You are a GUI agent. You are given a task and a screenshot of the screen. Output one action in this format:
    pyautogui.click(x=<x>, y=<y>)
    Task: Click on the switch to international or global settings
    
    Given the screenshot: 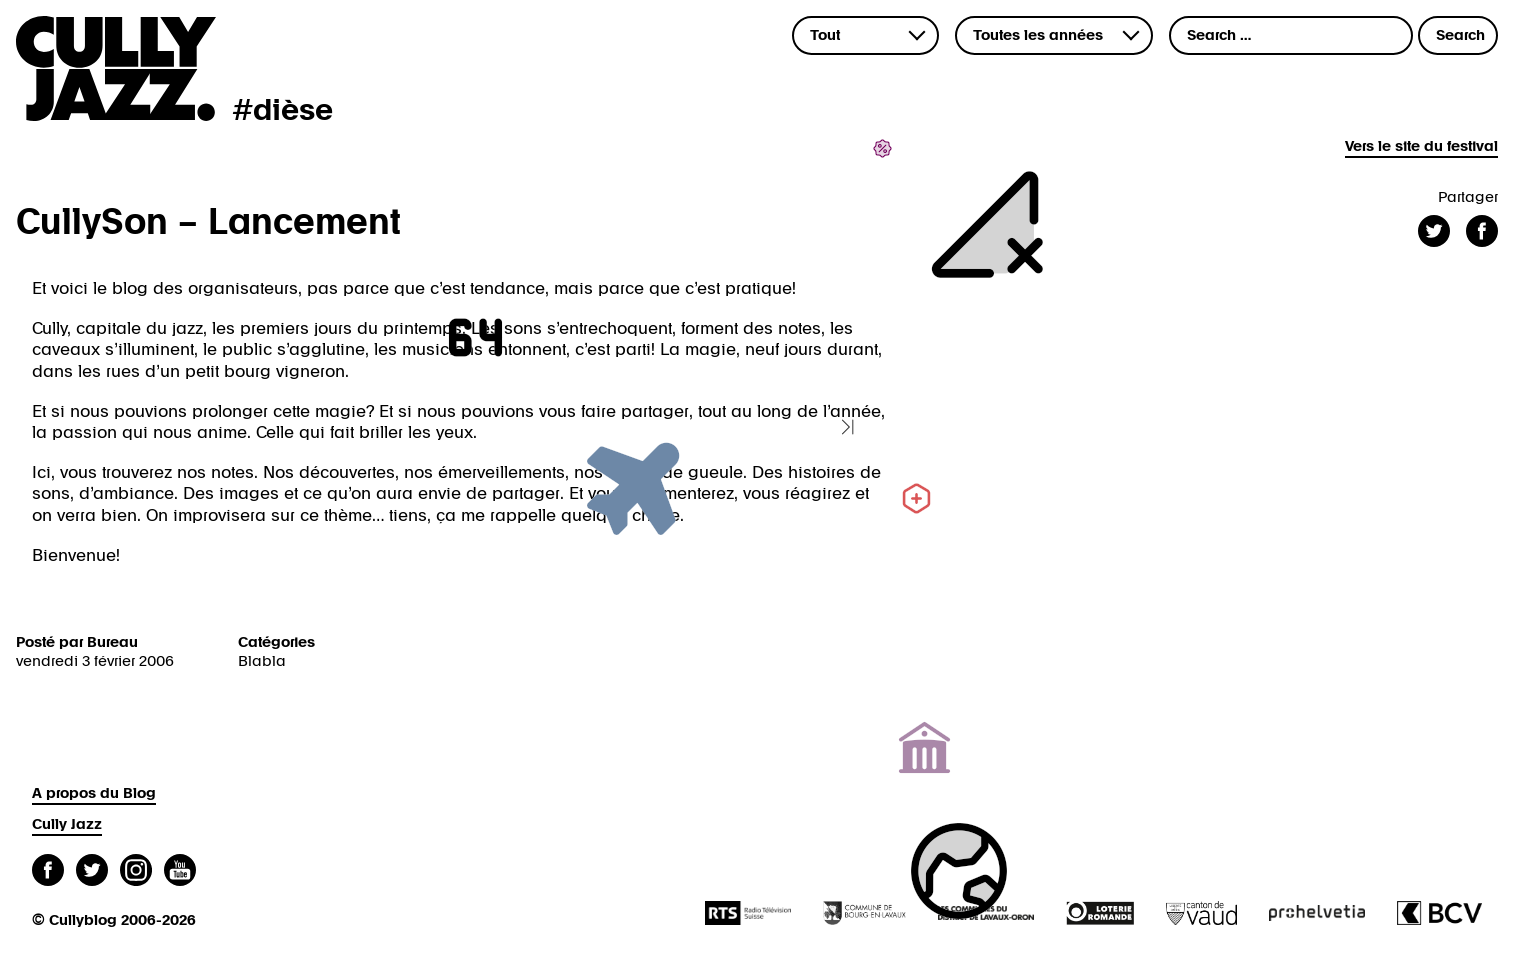 What is the action you would take?
    pyautogui.click(x=959, y=871)
    